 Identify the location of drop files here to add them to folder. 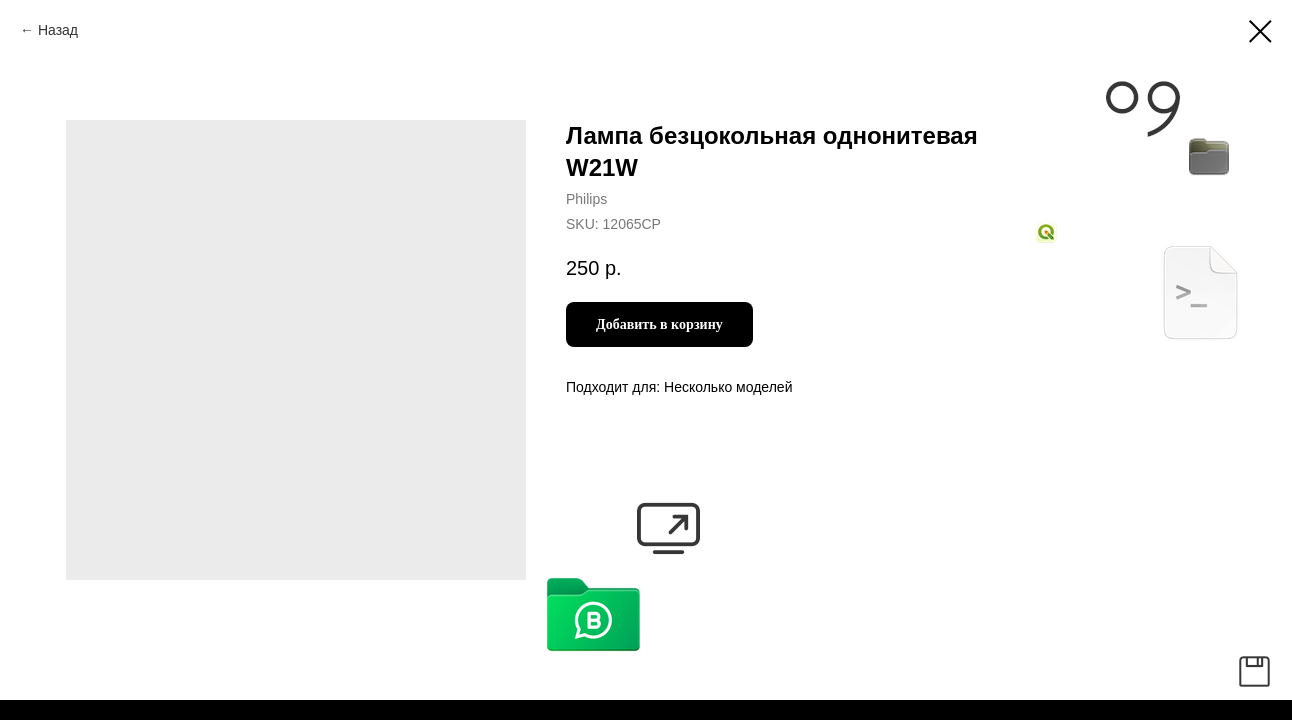
(1209, 156).